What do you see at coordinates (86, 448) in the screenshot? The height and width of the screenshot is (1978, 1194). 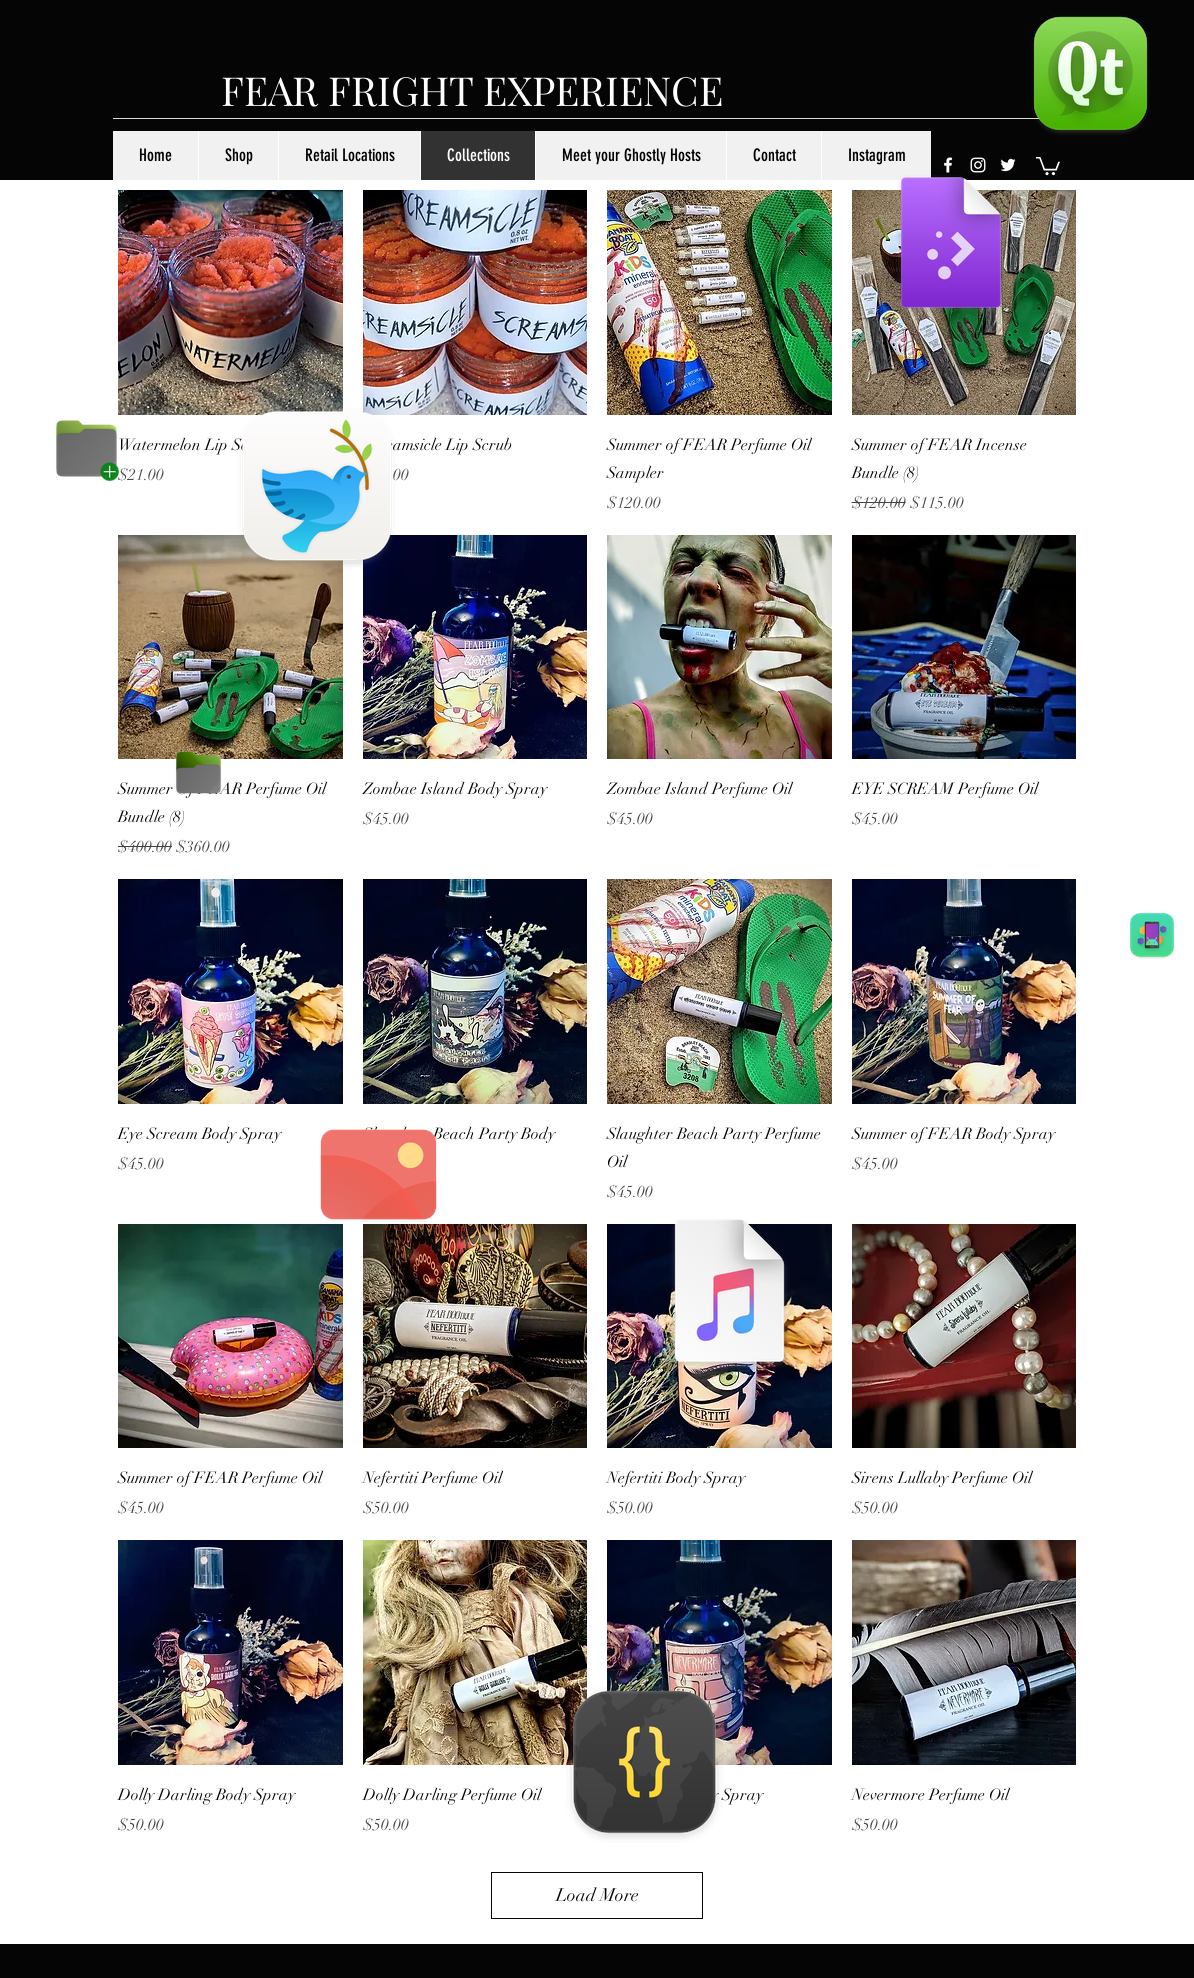 I see `create a new folder` at bounding box center [86, 448].